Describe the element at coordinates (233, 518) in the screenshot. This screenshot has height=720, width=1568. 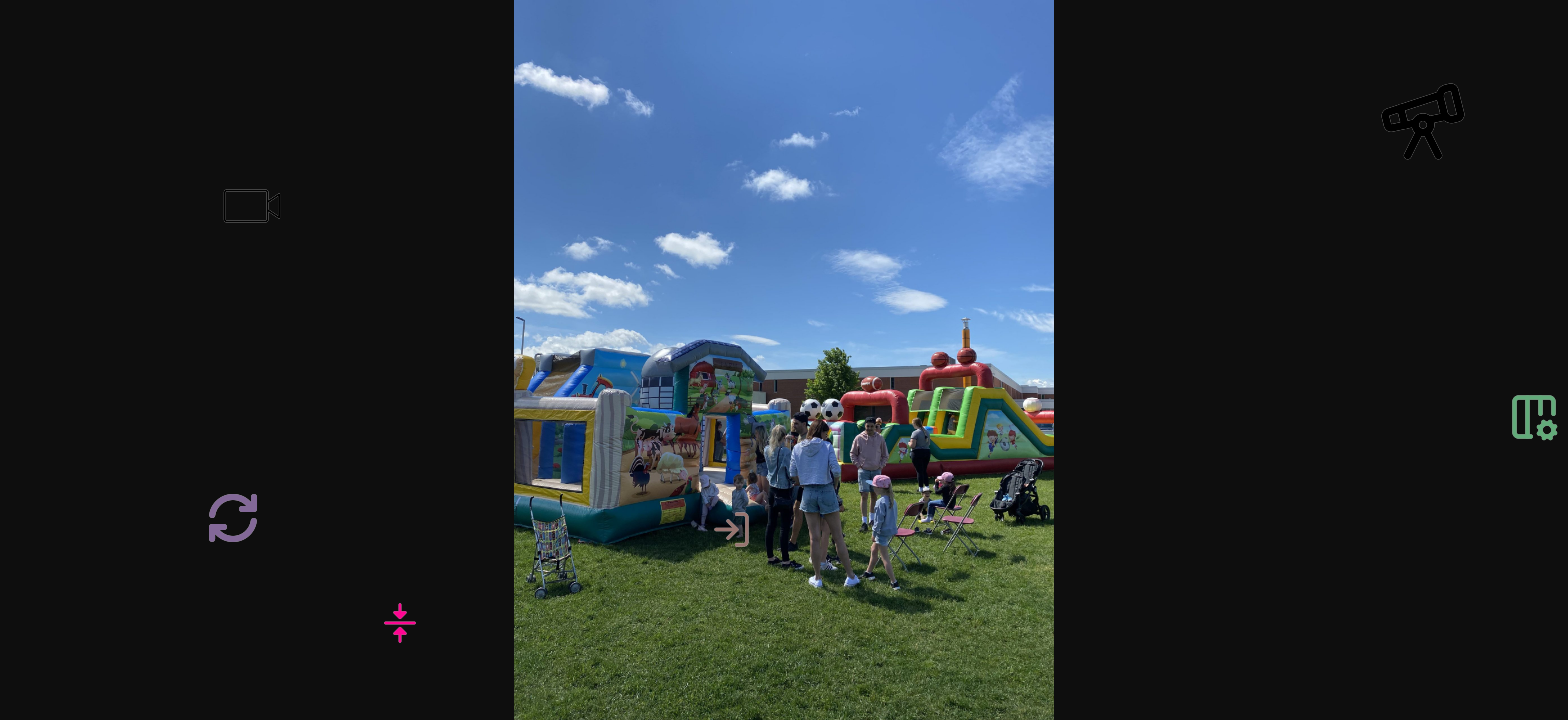
I see `sync data across devices` at that location.